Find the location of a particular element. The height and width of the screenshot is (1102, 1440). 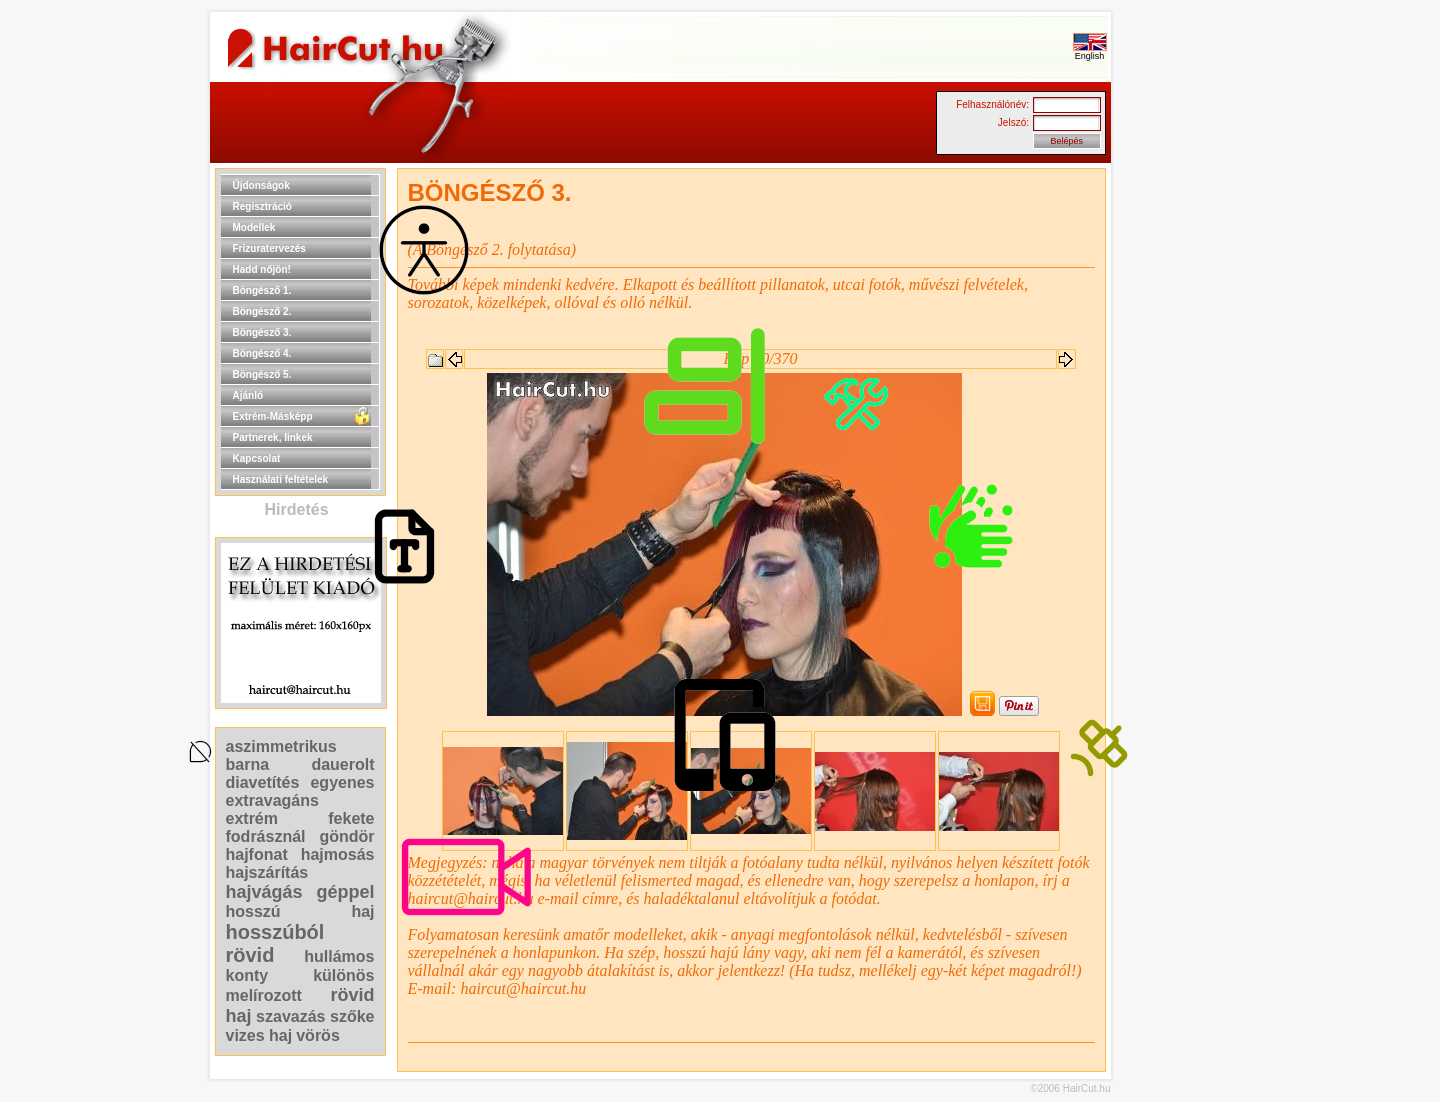

start video recording is located at coordinates (462, 877).